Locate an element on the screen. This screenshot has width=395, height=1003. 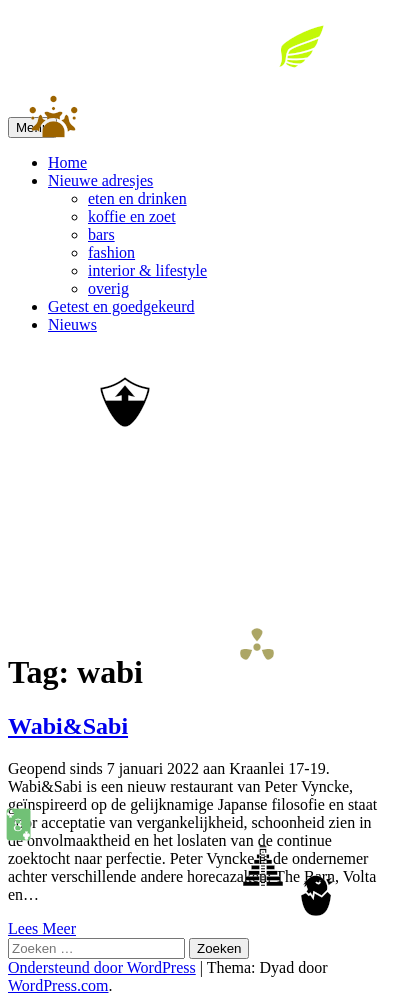
upgrade your armor or defensive stats is located at coordinates (125, 402).